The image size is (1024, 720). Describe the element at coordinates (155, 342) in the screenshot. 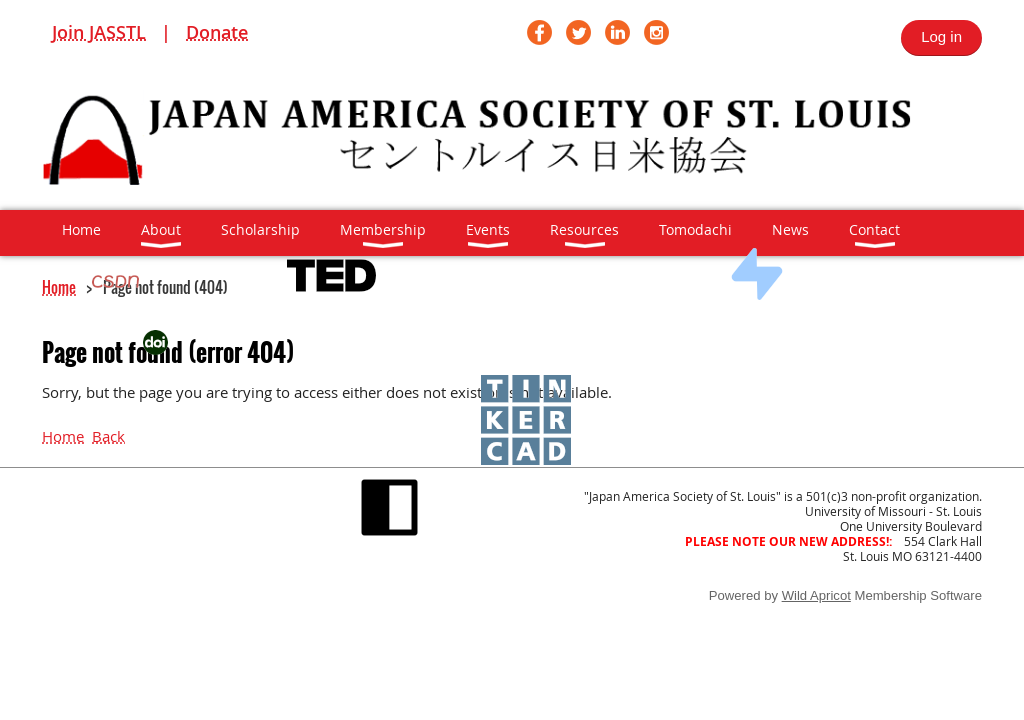

I see `digital object identifier (DOI) logo` at that location.